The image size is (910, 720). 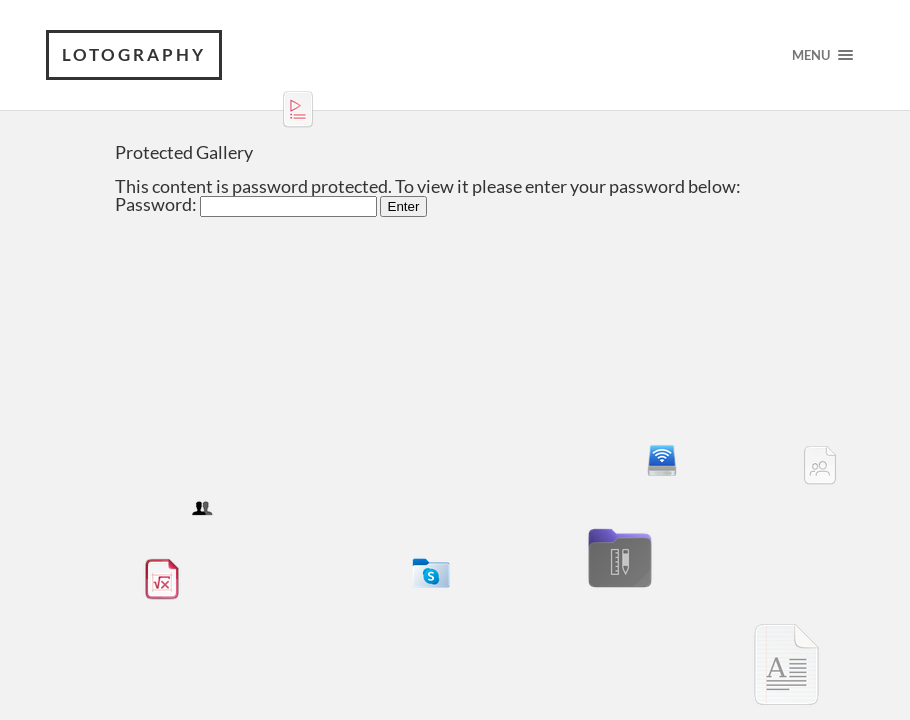 What do you see at coordinates (662, 461) in the screenshot?
I see `access a wireless network drive` at bounding box center [662, 461].